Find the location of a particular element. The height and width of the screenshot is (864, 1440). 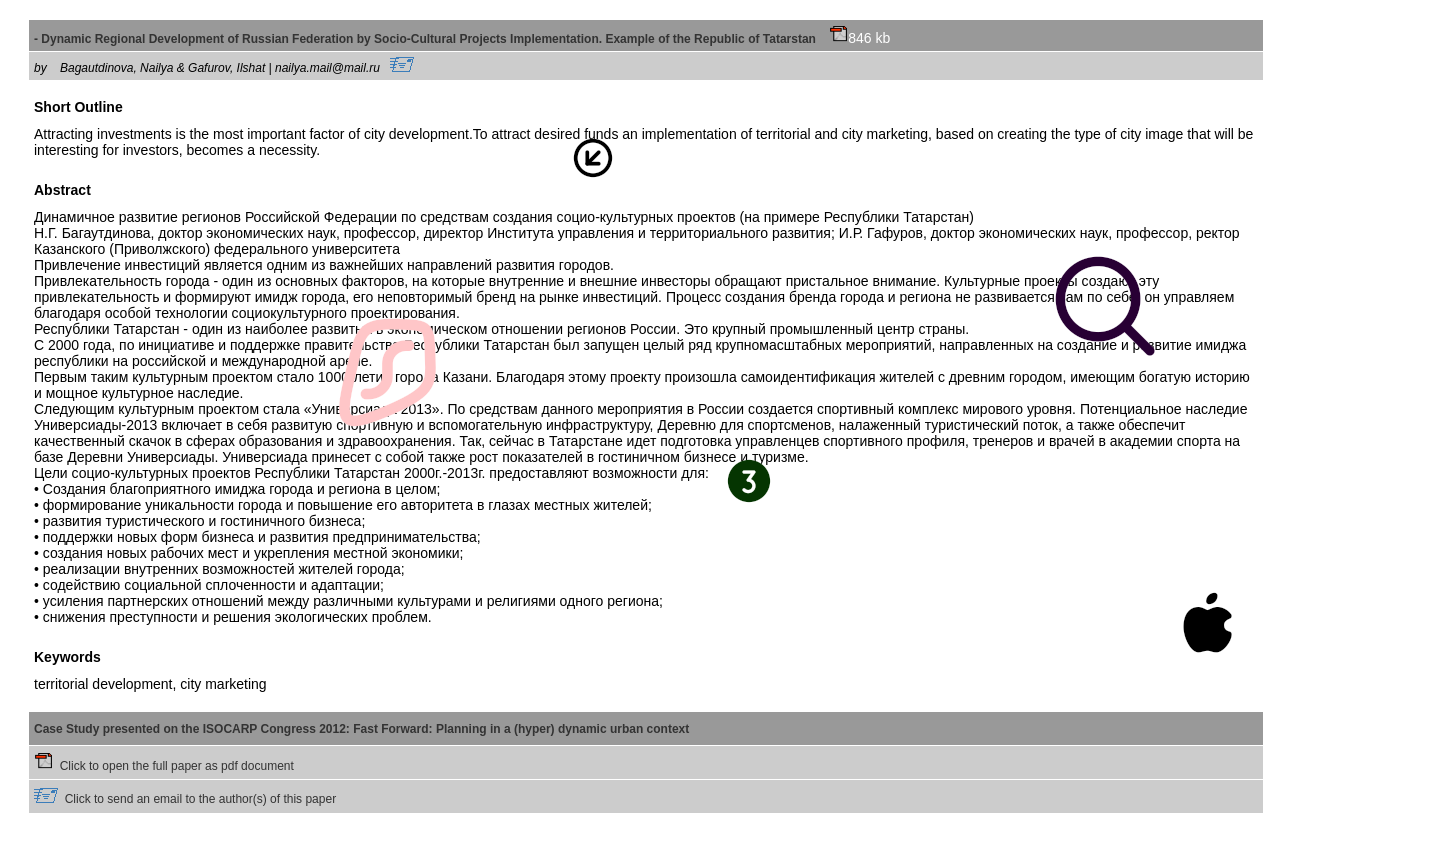

search for messages, users, or content is located at coordinates (1107, 308).